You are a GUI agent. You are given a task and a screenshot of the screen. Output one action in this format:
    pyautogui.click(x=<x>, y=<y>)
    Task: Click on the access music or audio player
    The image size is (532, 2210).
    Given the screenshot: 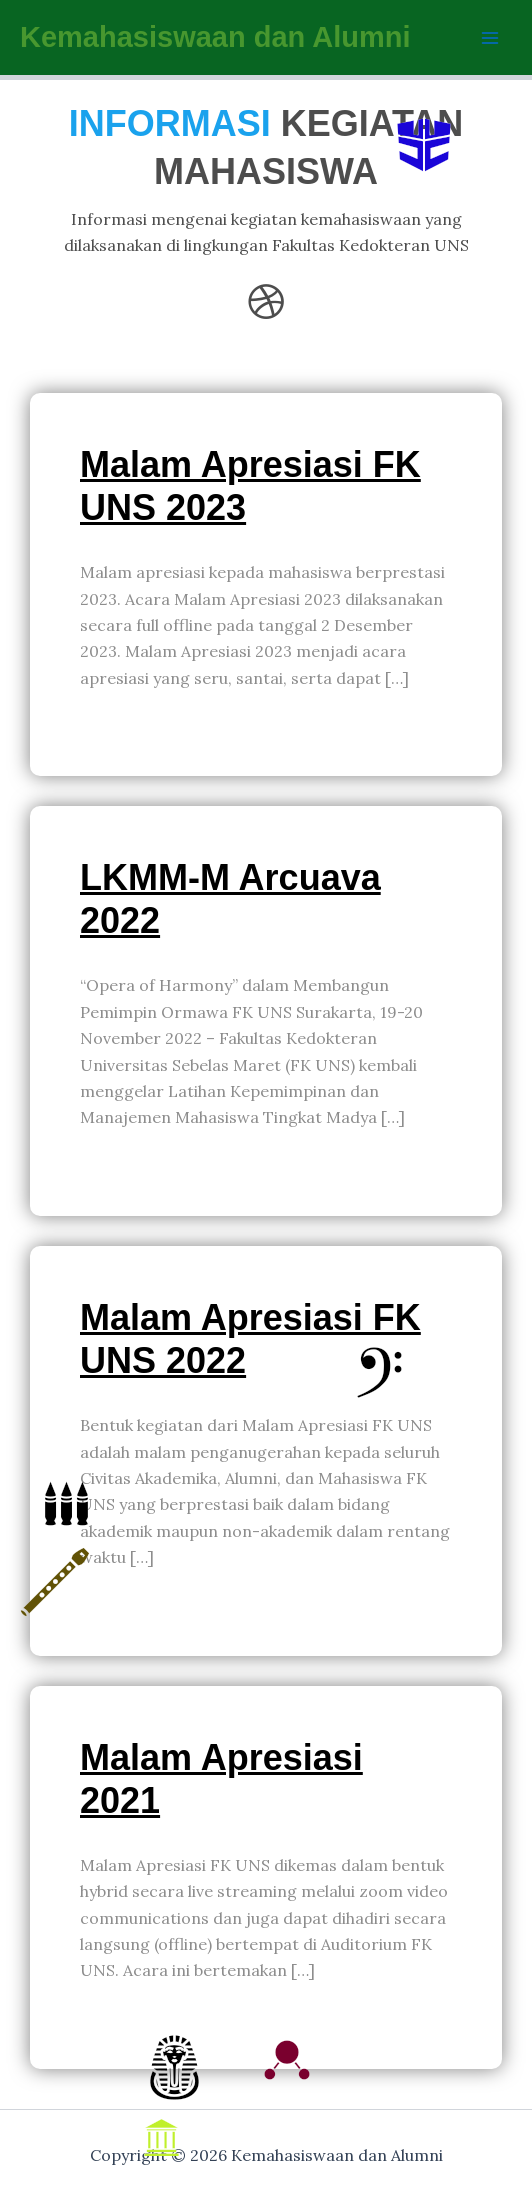 What is the action you would take?
    pyautogui.click(x=55, y=1582)
    